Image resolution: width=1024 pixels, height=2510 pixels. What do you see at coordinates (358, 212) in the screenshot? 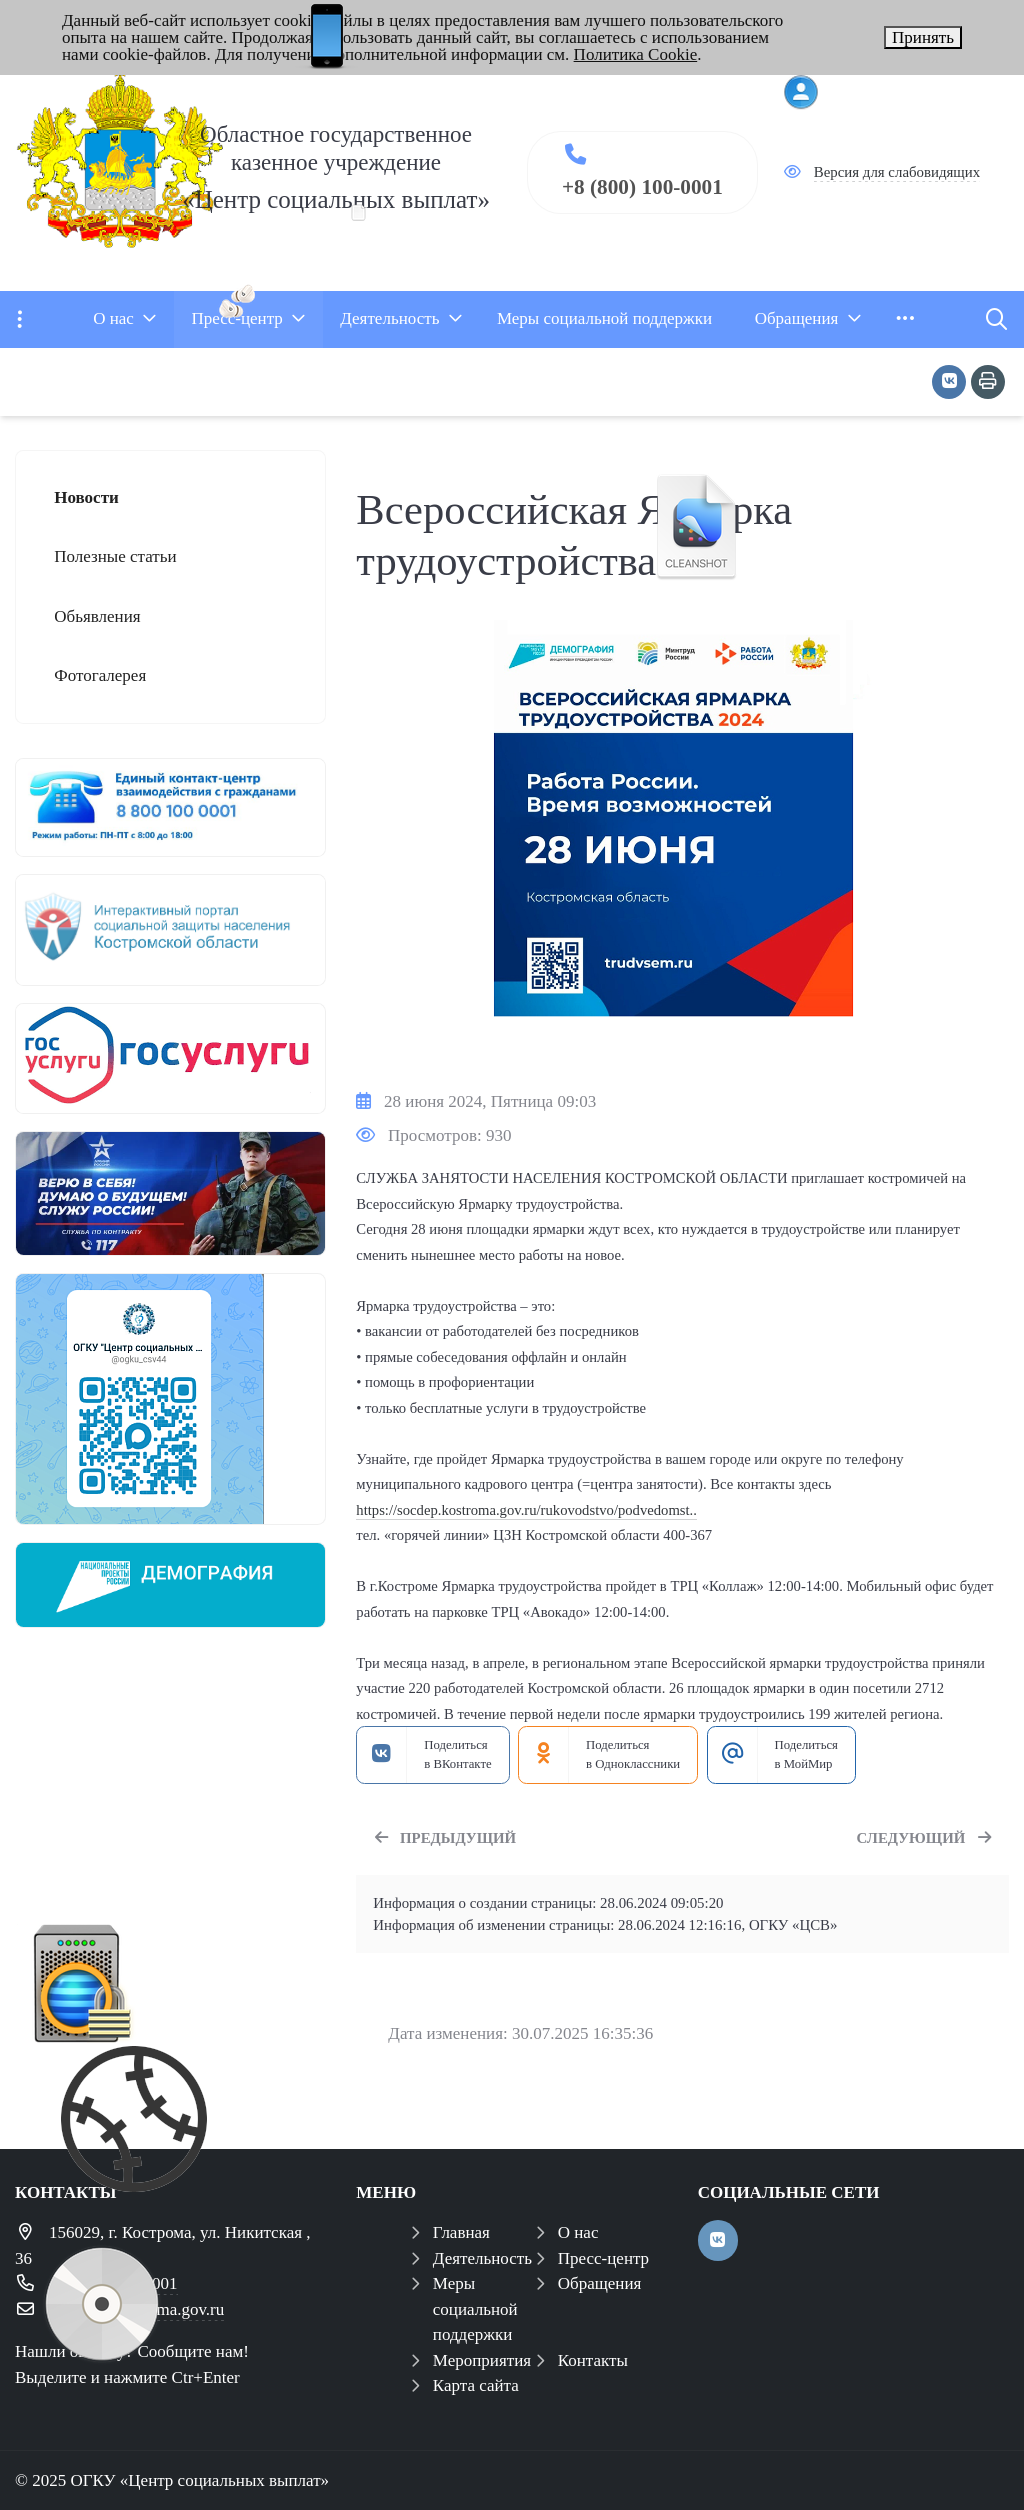
I see `indicates an empty or zero-byte file` at bounding box center [358, 212].